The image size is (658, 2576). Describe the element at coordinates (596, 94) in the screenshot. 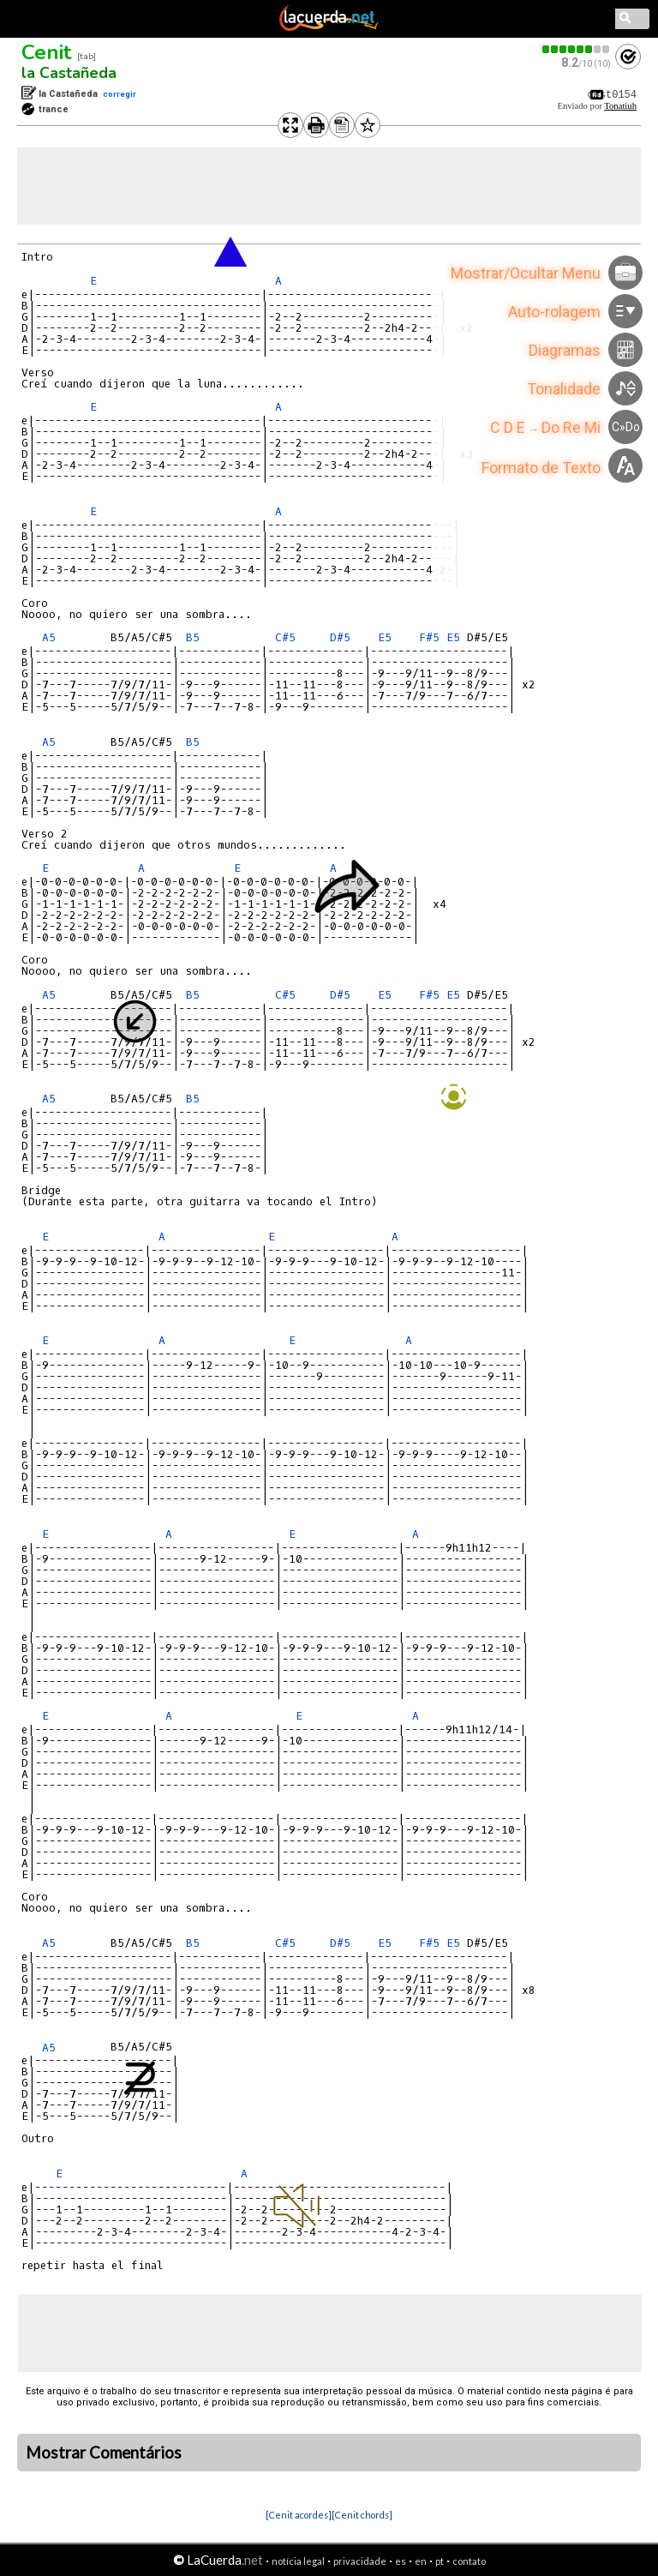

I see `indicates an advertisement or sponsored content` at that location.